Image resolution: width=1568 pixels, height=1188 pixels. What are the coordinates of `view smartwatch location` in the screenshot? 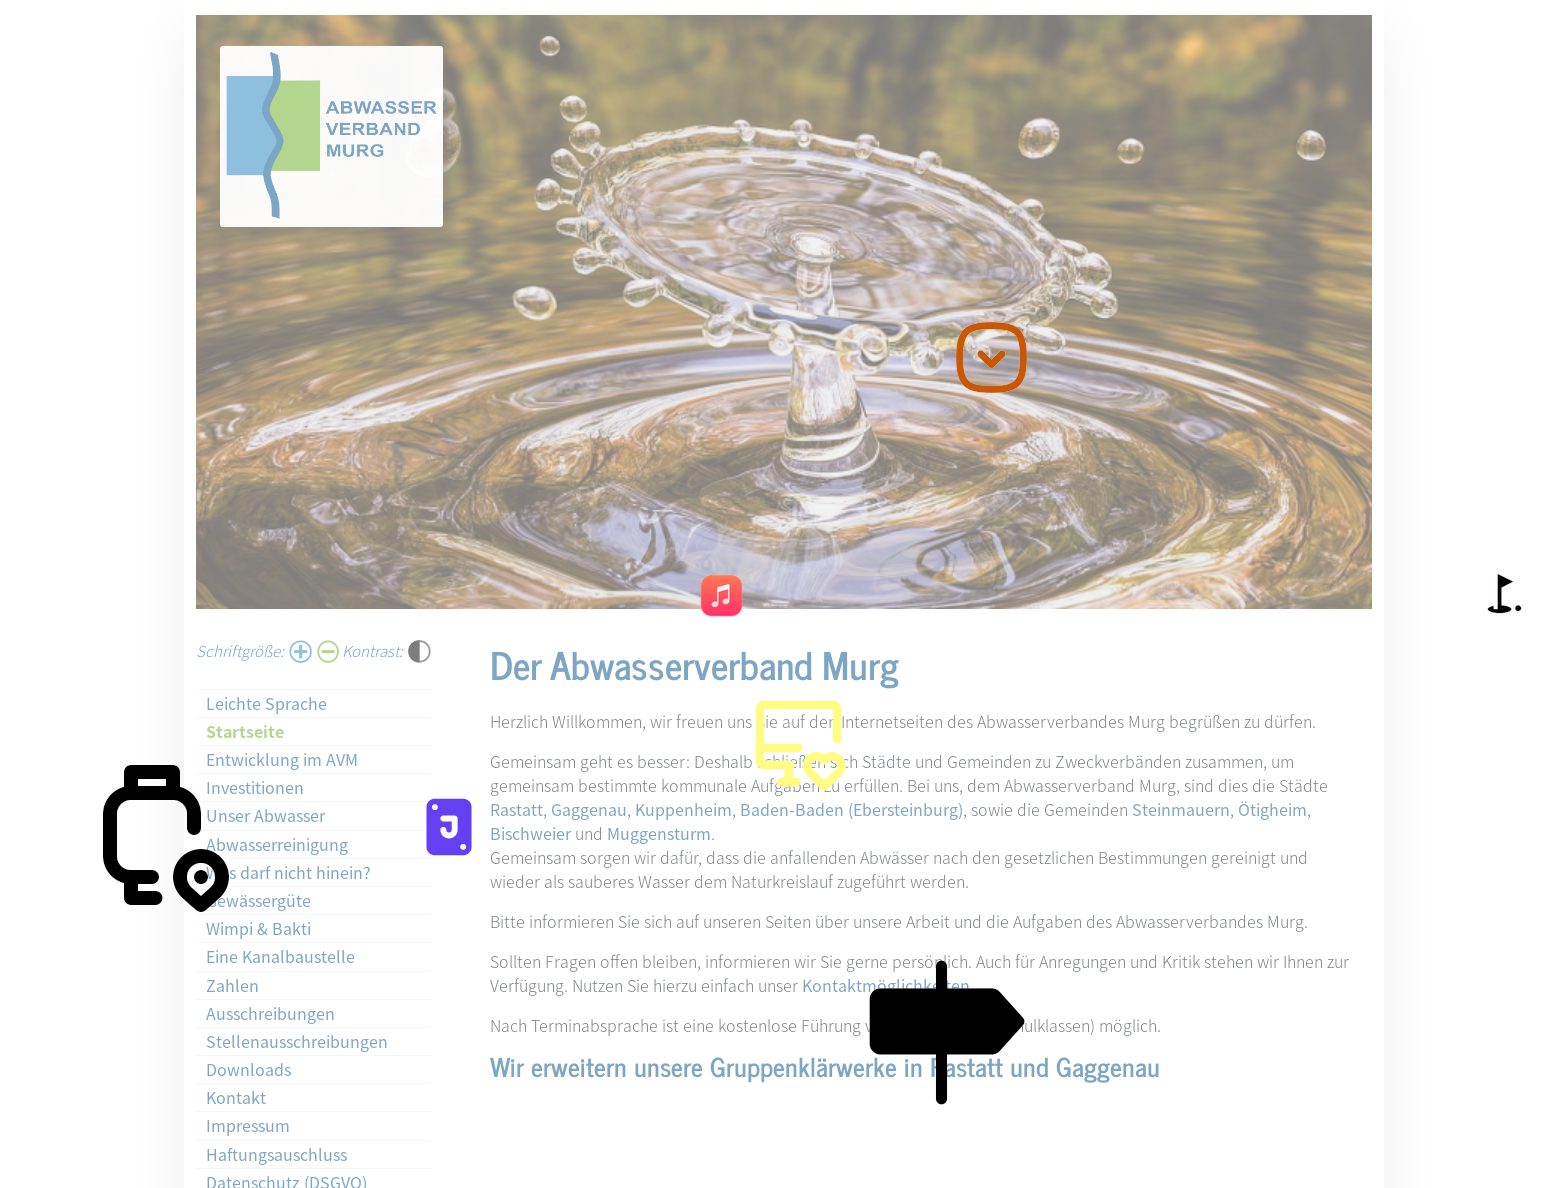 It's located at (152, 835).